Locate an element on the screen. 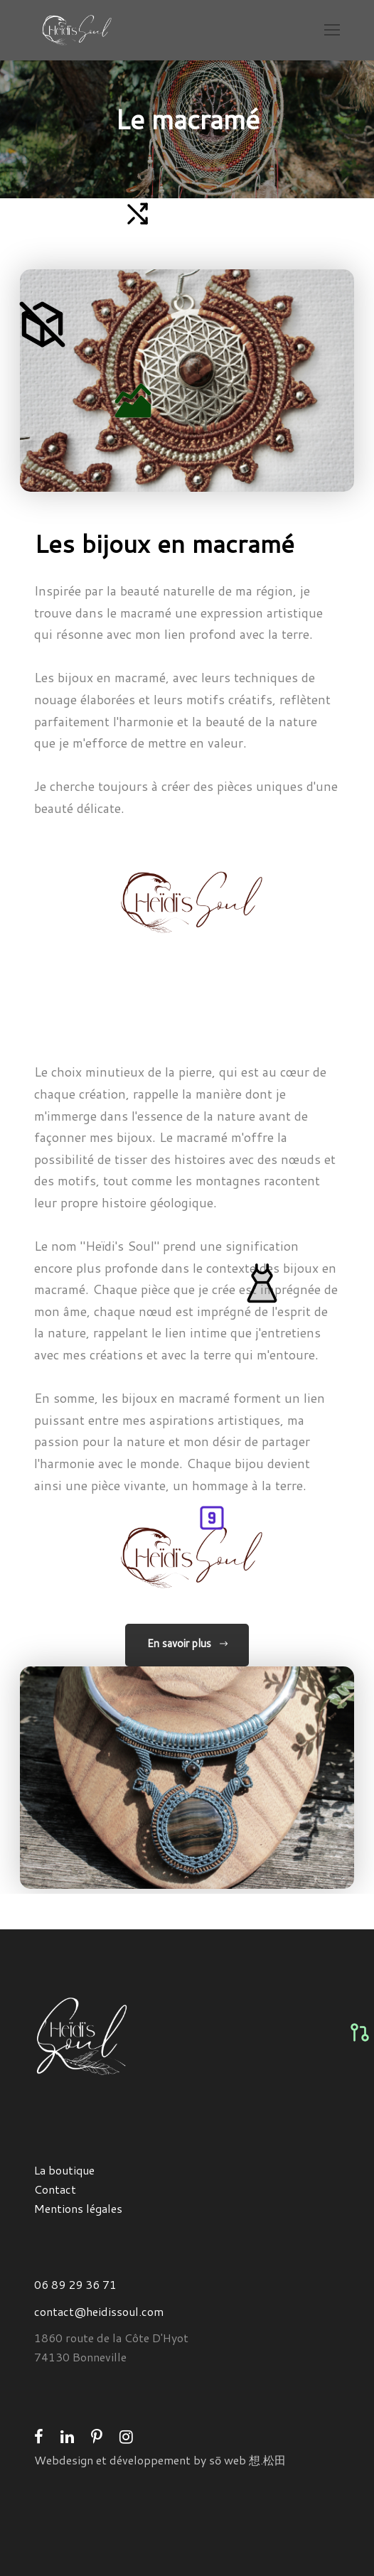  create a new pull request is located at coordinates (360, 2032).